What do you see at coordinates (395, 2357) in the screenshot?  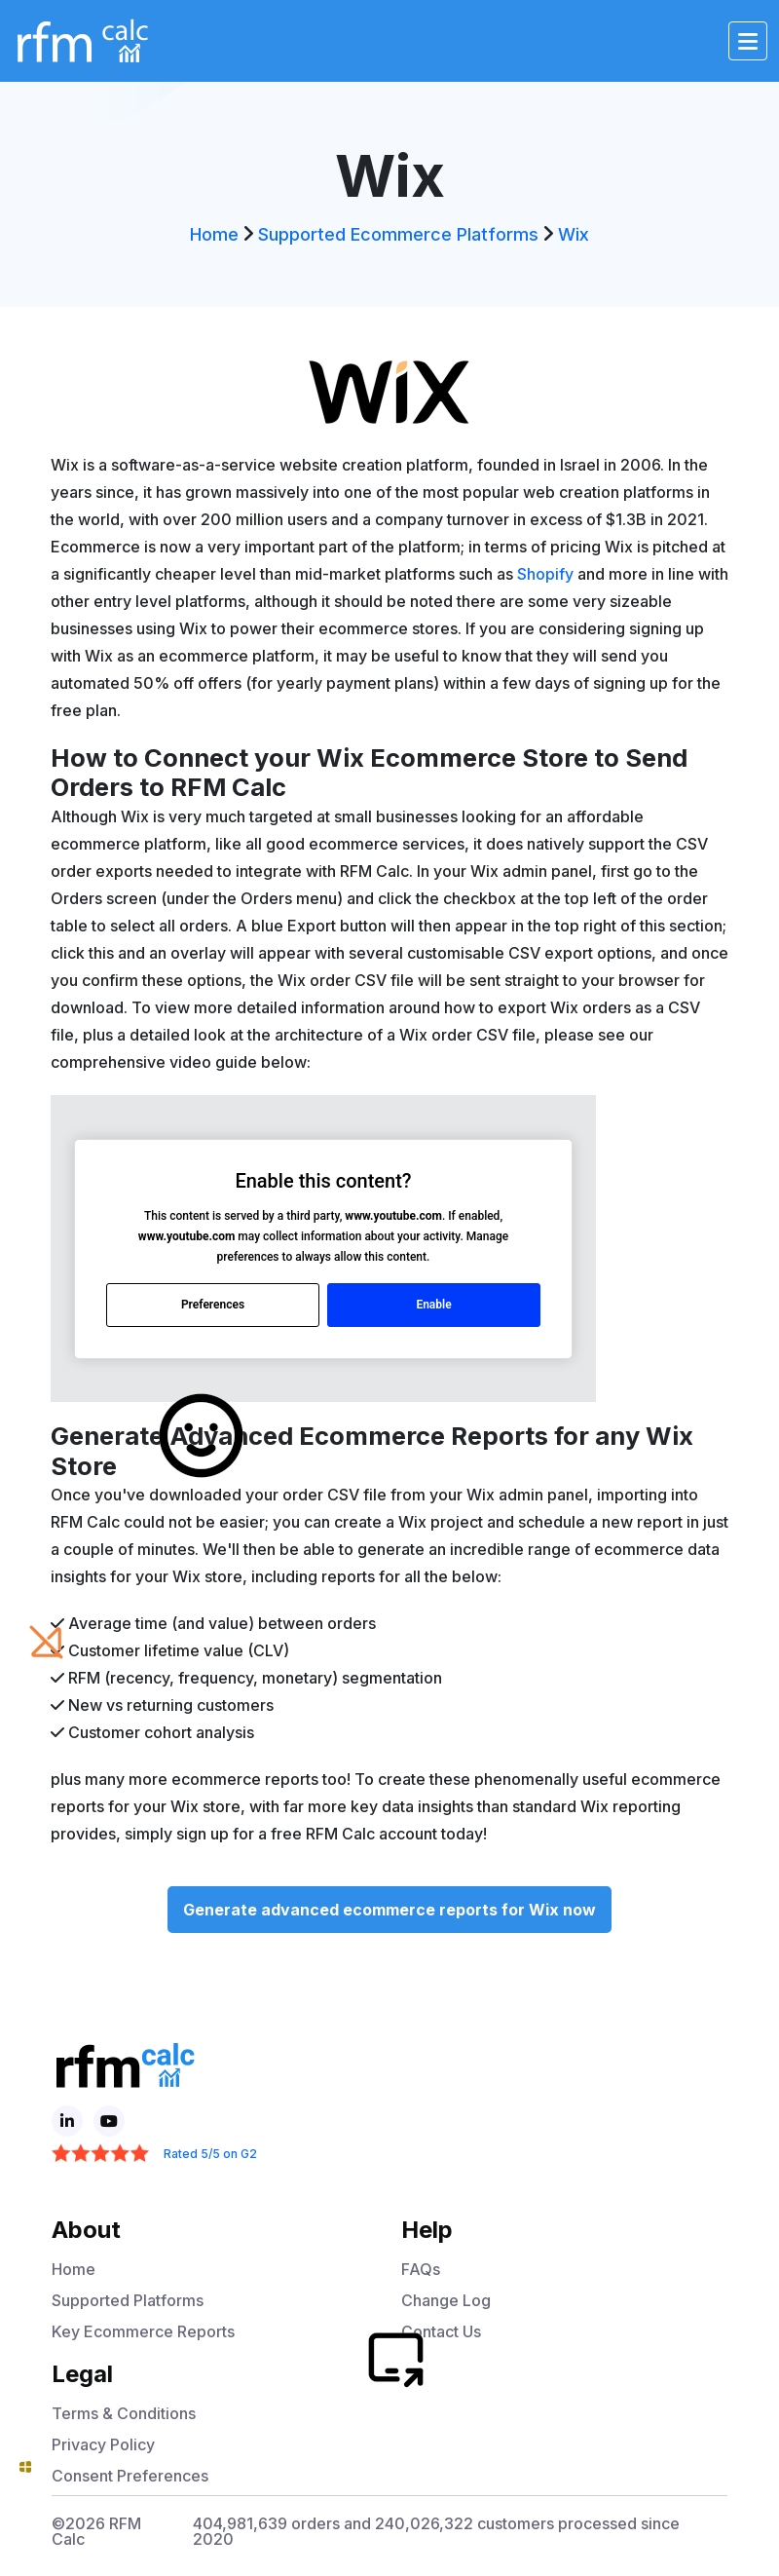 I see `share content from tablet to another device` at bounding box center [395, 2357].